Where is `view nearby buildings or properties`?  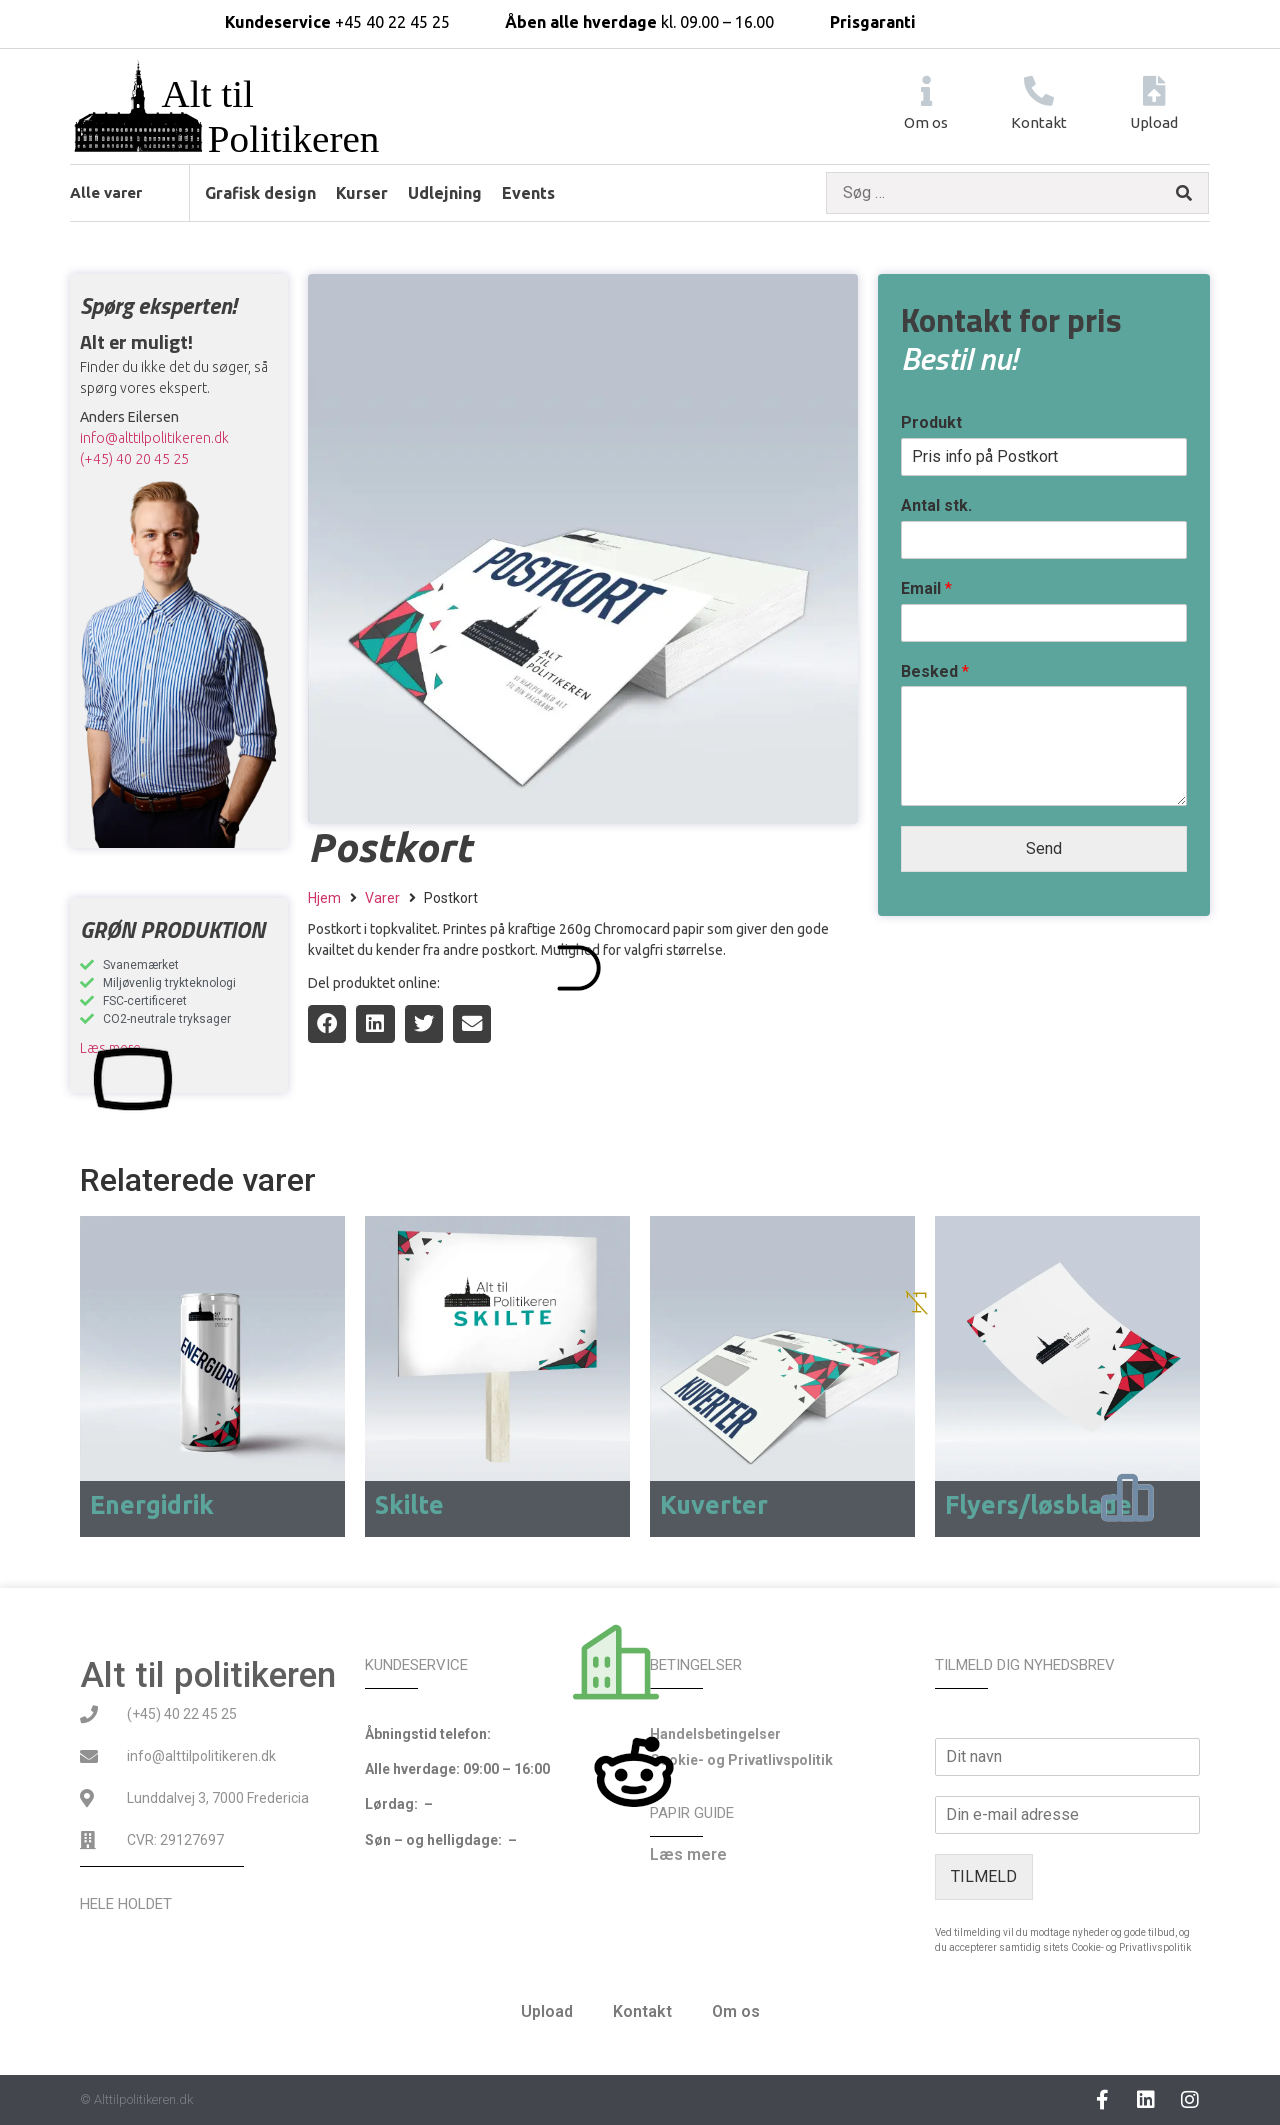 view nearby buildings or properties is located at coordinates (616, 1665).